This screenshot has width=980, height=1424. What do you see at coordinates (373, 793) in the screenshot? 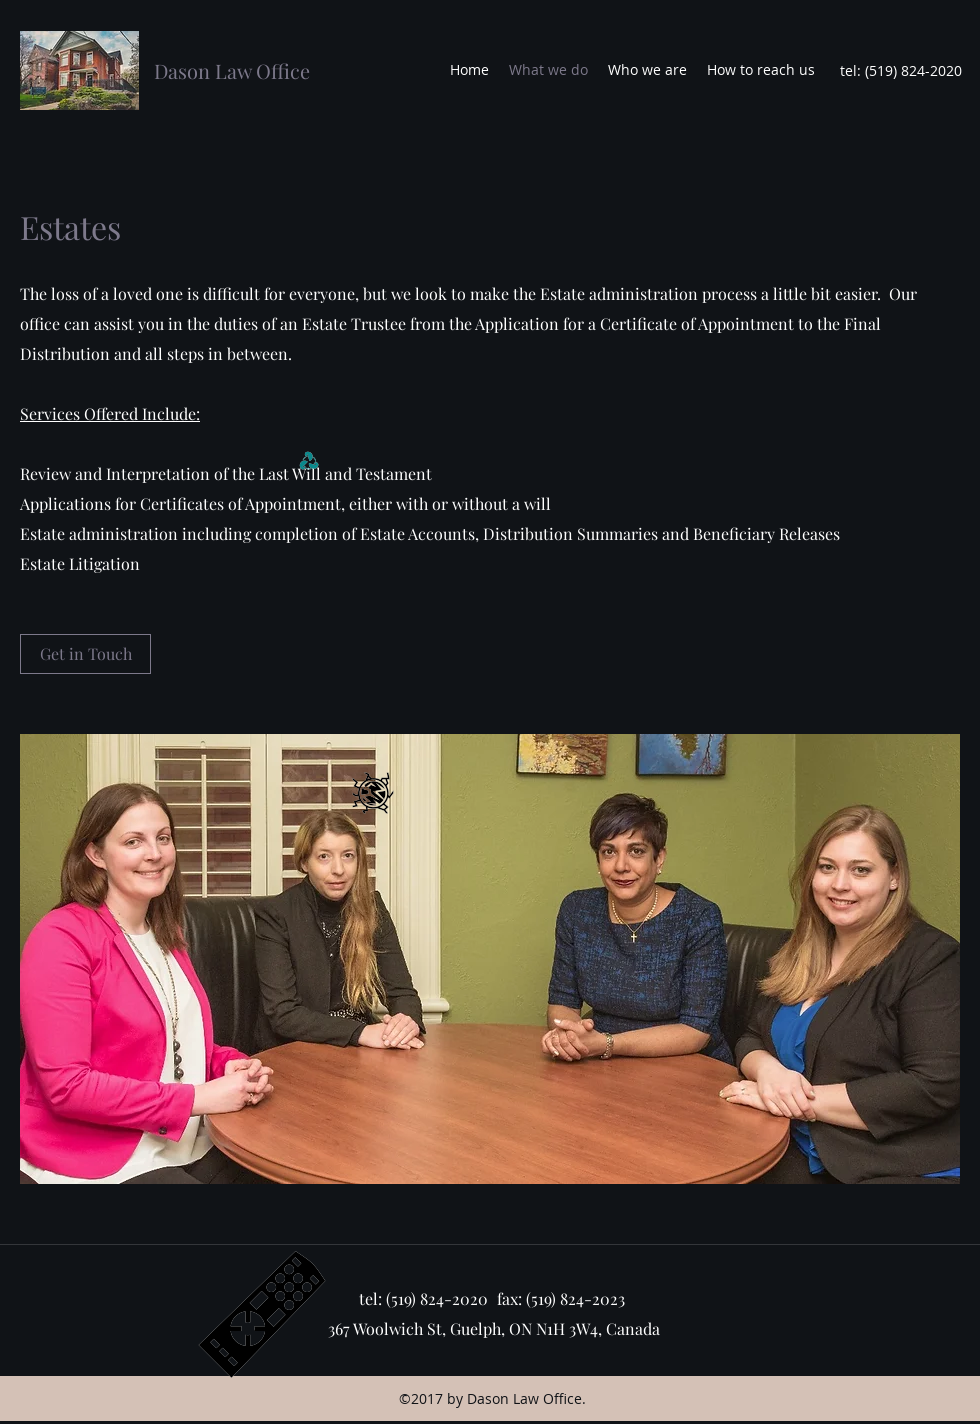
I see `indicates an unstable or volatile item in inventory` at bounding box center [373, 793].